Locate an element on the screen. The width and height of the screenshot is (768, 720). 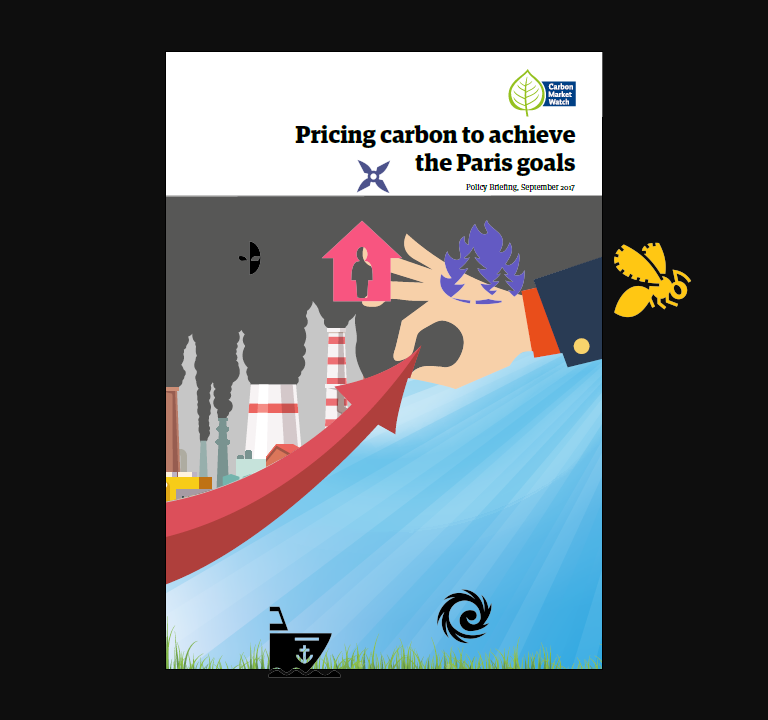
view player home base or headquarters is located at coordinates (362, 261).